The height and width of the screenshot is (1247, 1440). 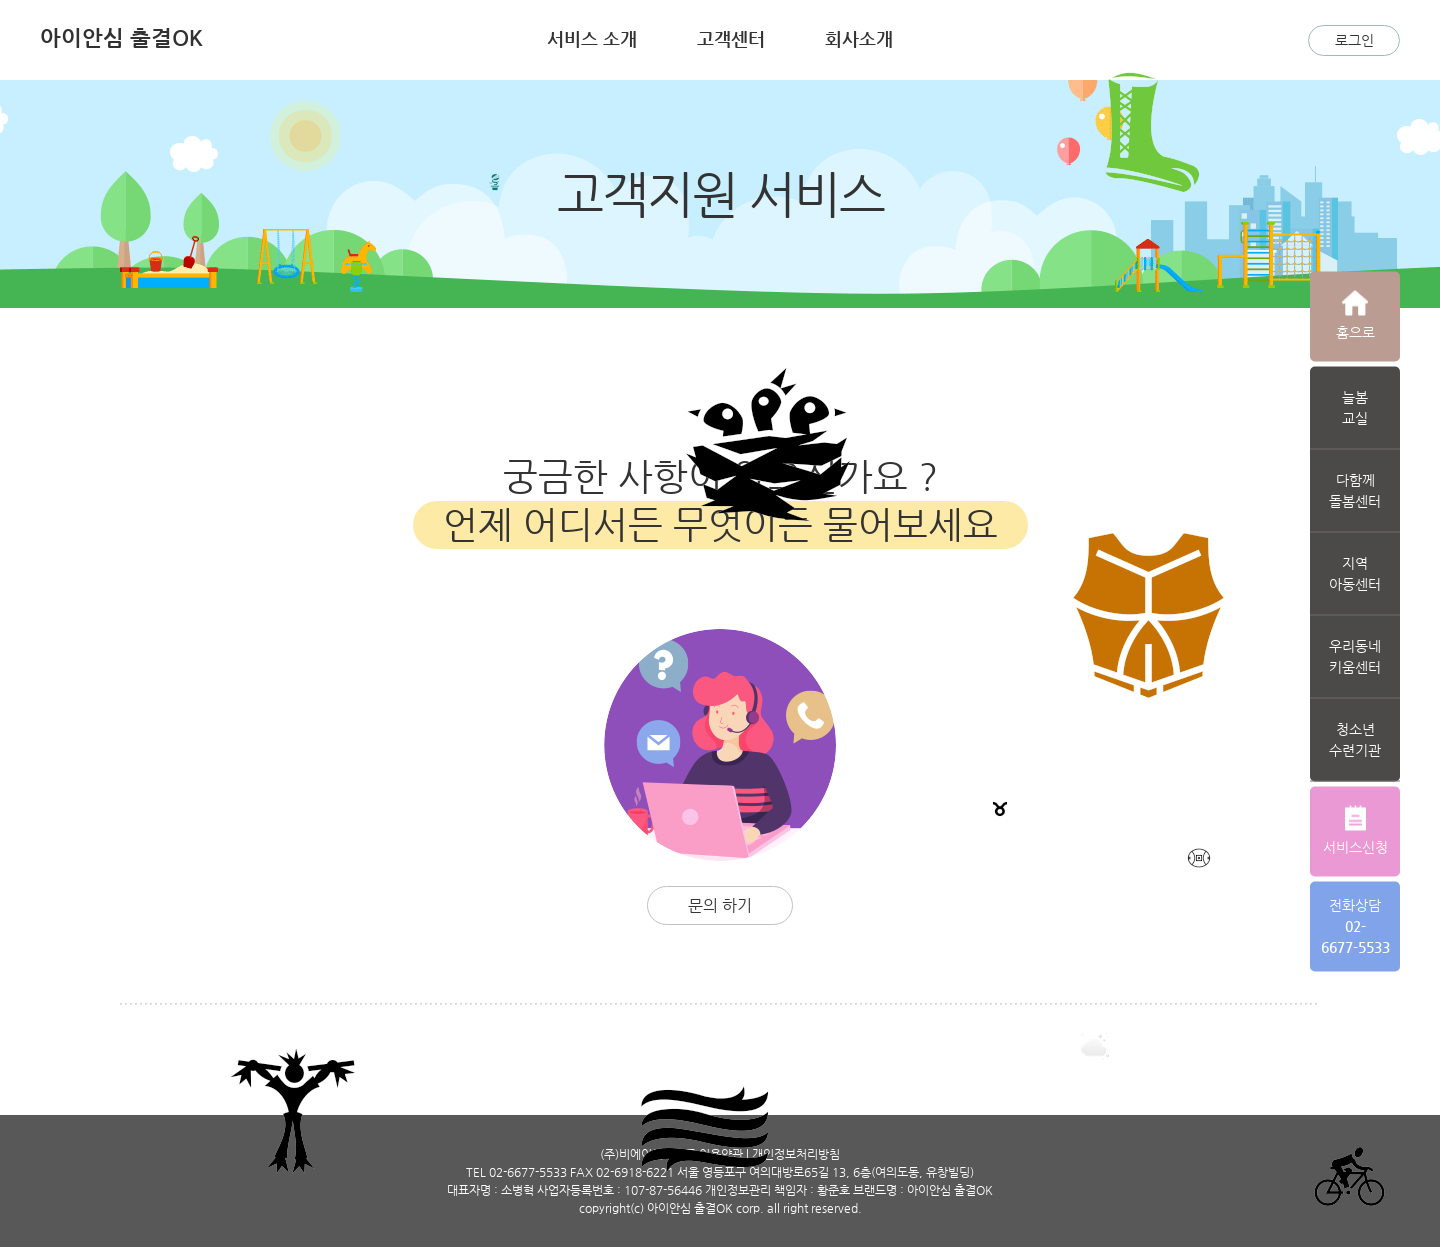 I want to click on view football/rugby field layout, so click(x=1199, y=858).